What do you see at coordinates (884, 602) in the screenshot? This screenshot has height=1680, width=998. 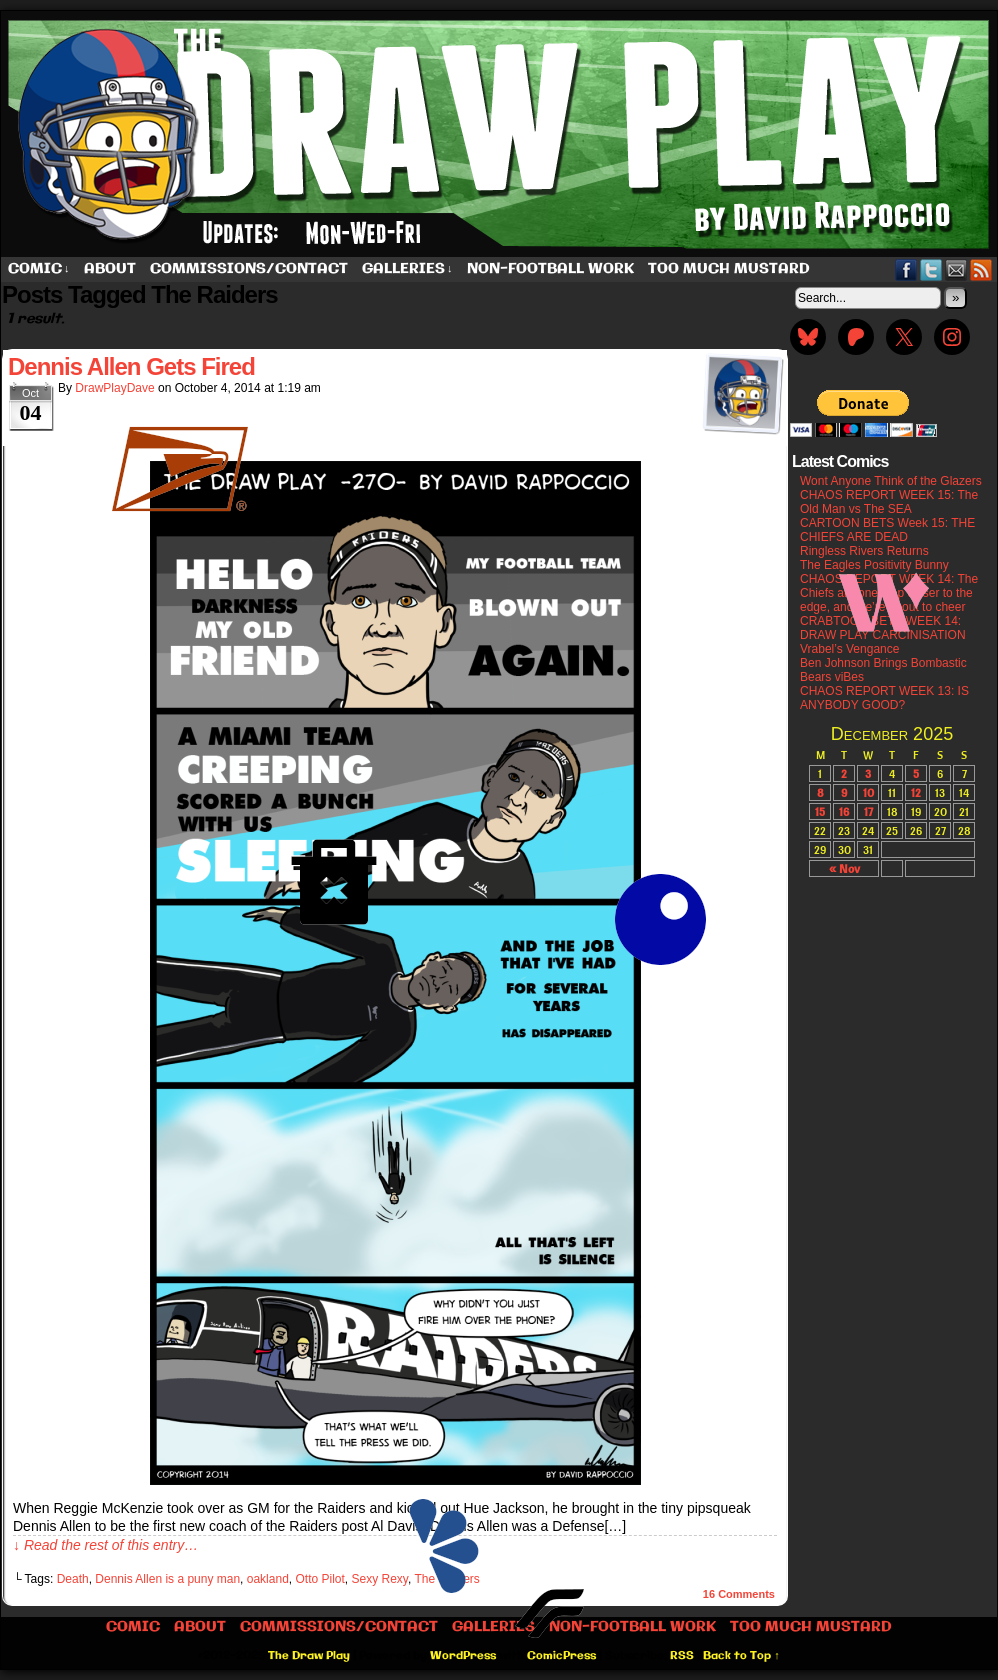 I see `open the Wish shopping app` at bounding box center [884, 602].